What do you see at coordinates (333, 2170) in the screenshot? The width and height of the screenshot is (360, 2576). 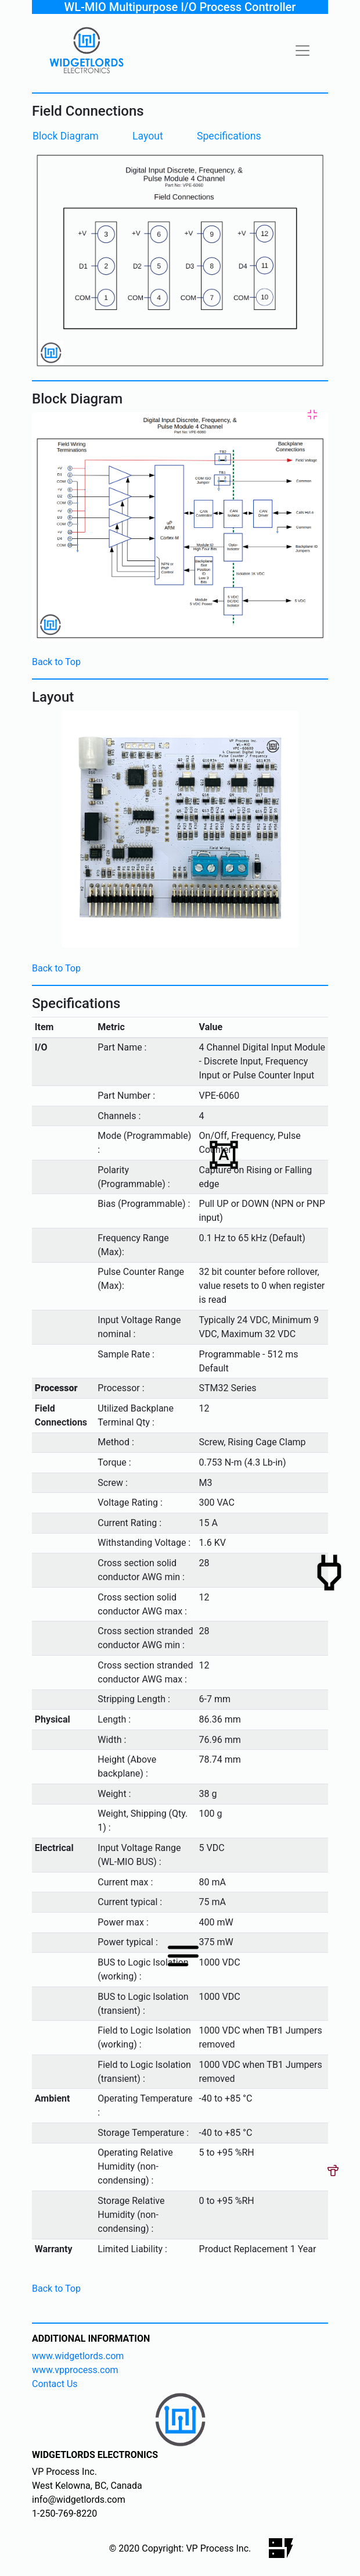 I see `access presentation or speaker mode` at bounding box center [333, 2170].